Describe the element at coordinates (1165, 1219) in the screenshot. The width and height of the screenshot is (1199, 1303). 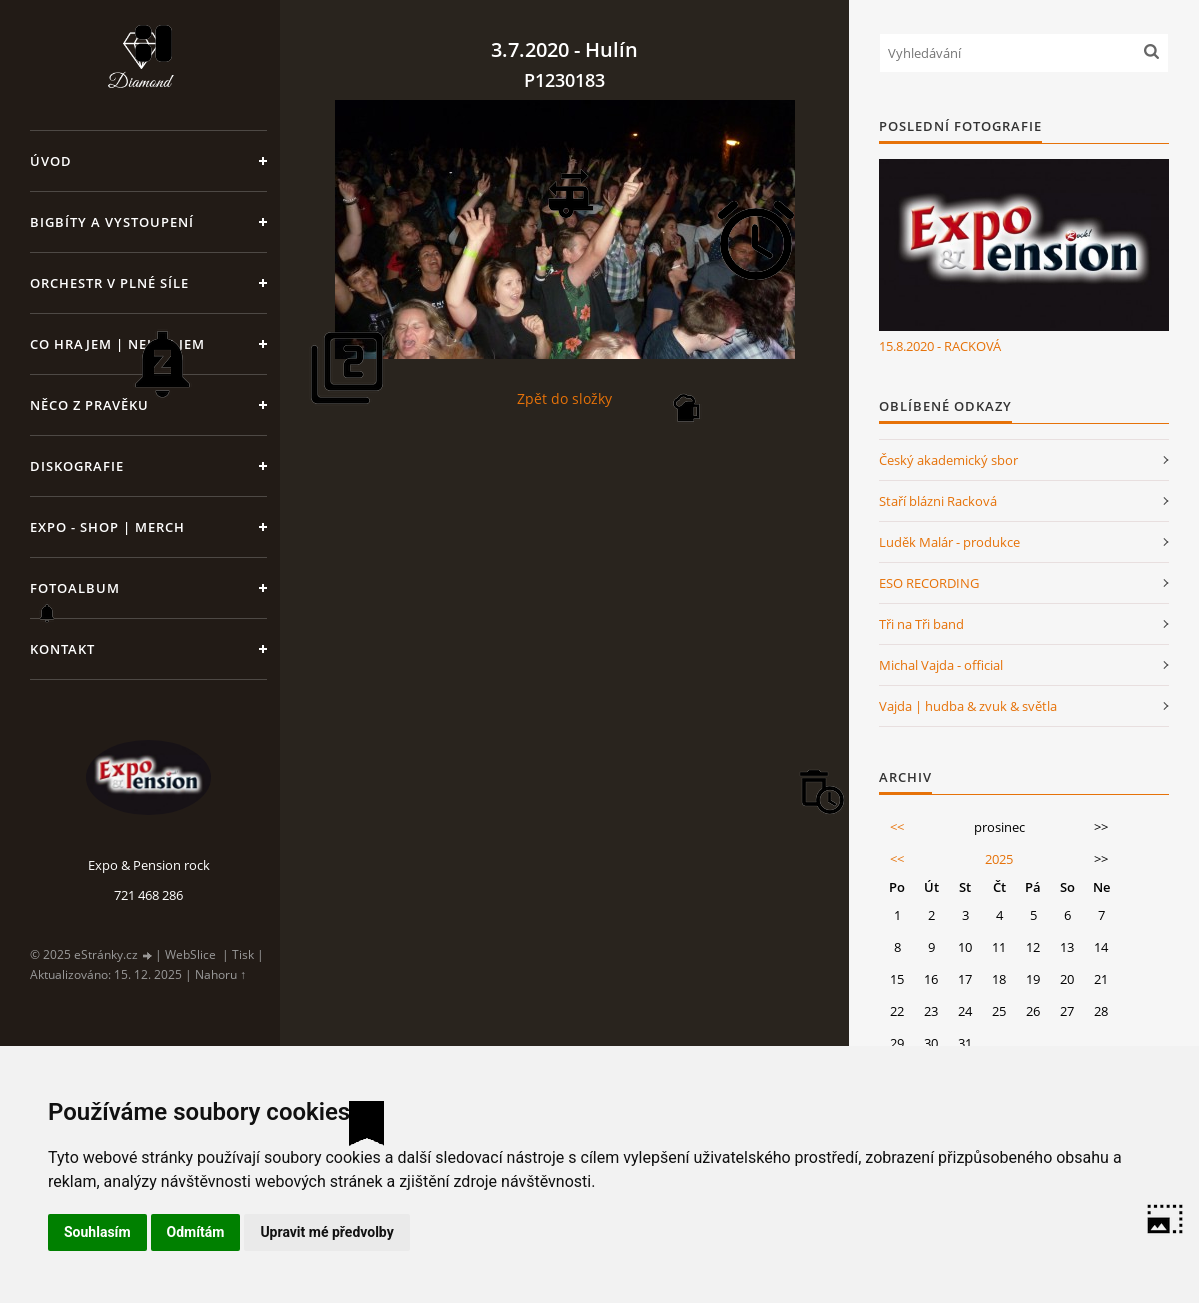
I see `resize image to large format` at that location.